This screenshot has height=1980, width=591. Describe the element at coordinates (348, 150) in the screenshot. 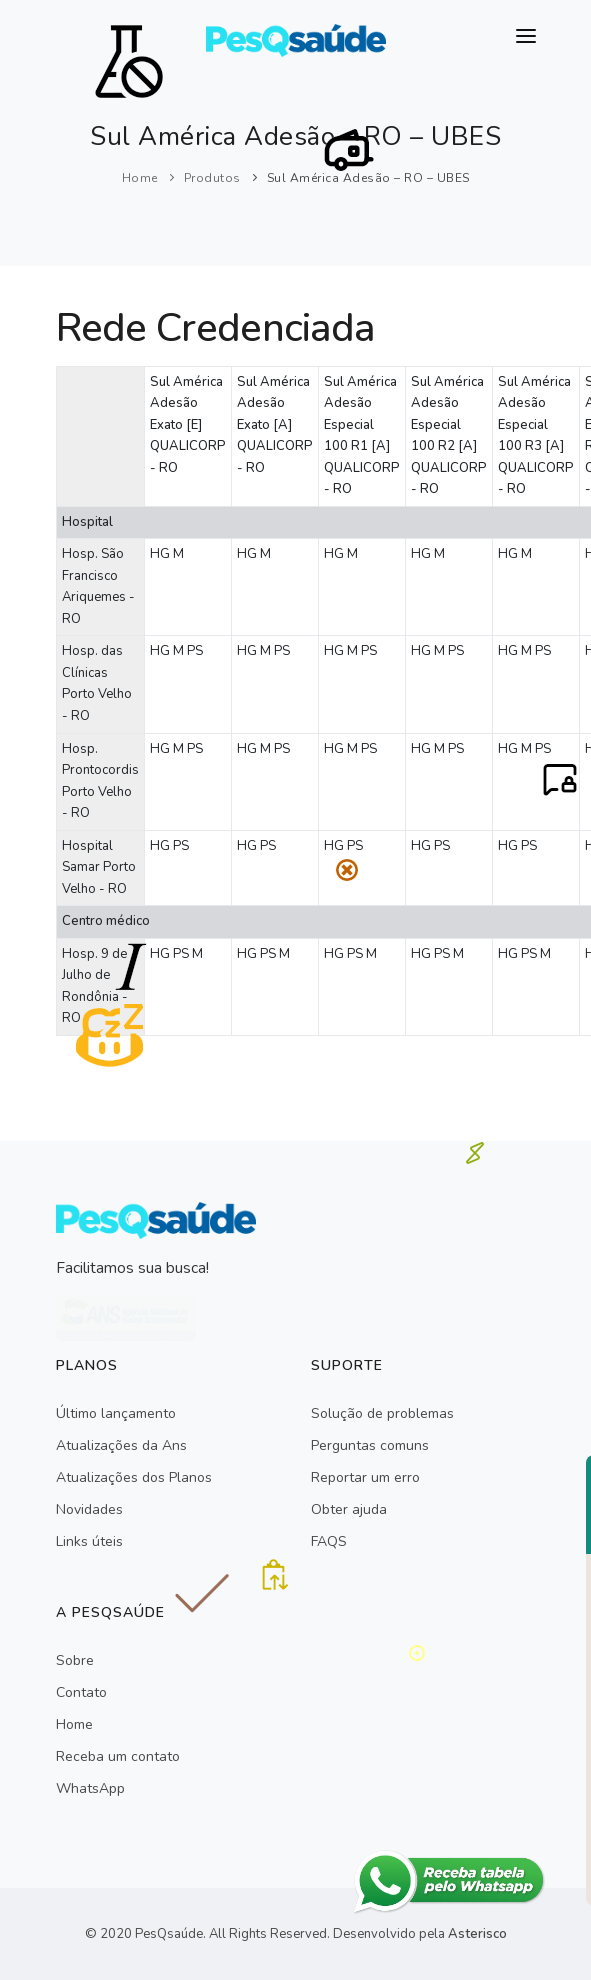

I see `browse caravan or RV rentals` at that location.